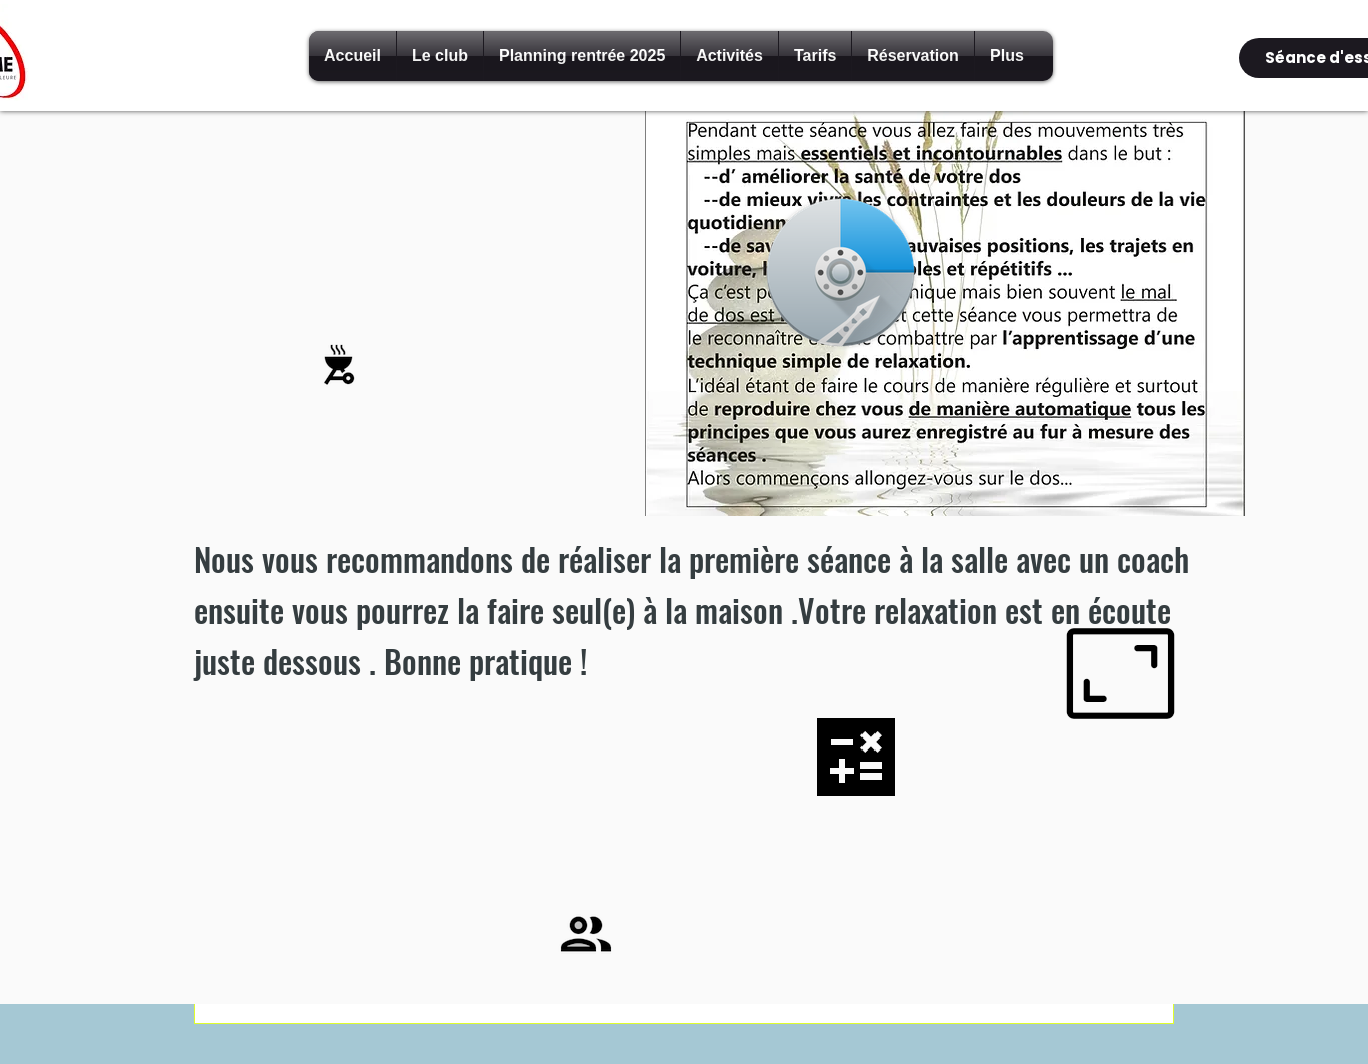 The width and height of the screenshot is (1368, 1064). Describe the element at coordinates (840, 272) in the screenshot. I see `access disk partition settings` at that location.